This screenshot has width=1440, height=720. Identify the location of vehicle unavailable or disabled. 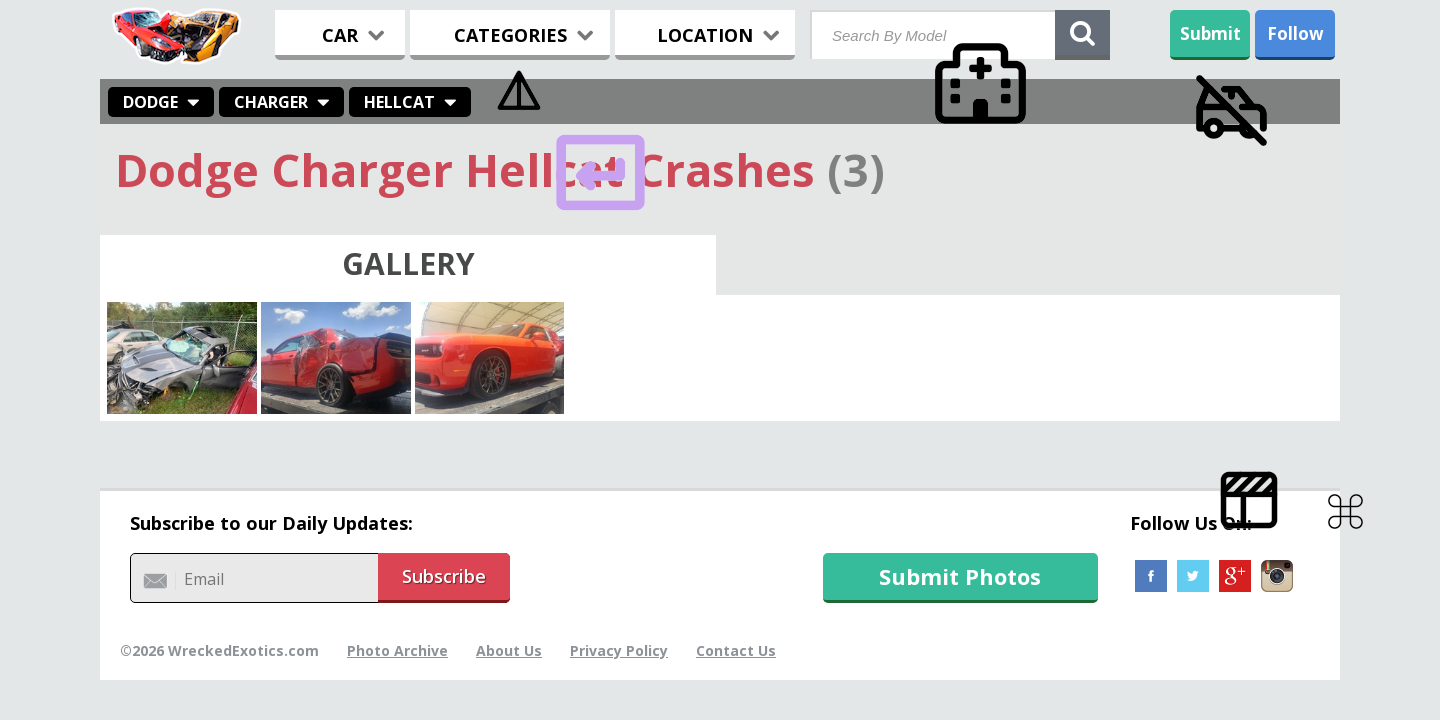
(1231, 110).